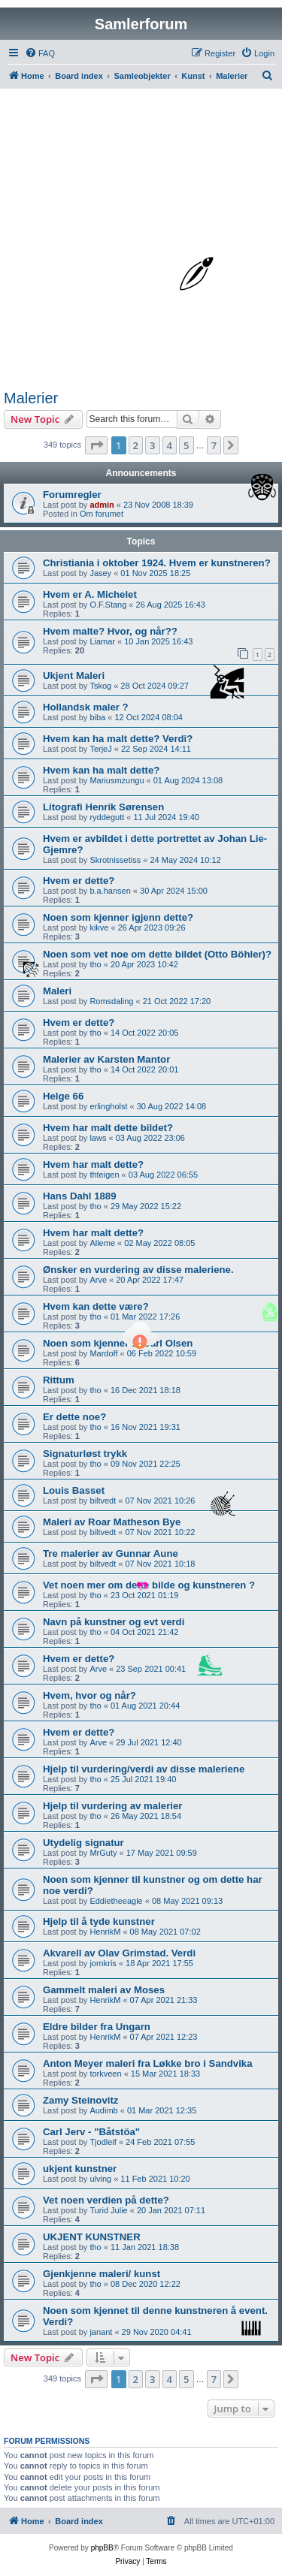  Describe the element at coordinates (209, 1665) in the screenshot. I see `access ice skating activities or sports` at that location.